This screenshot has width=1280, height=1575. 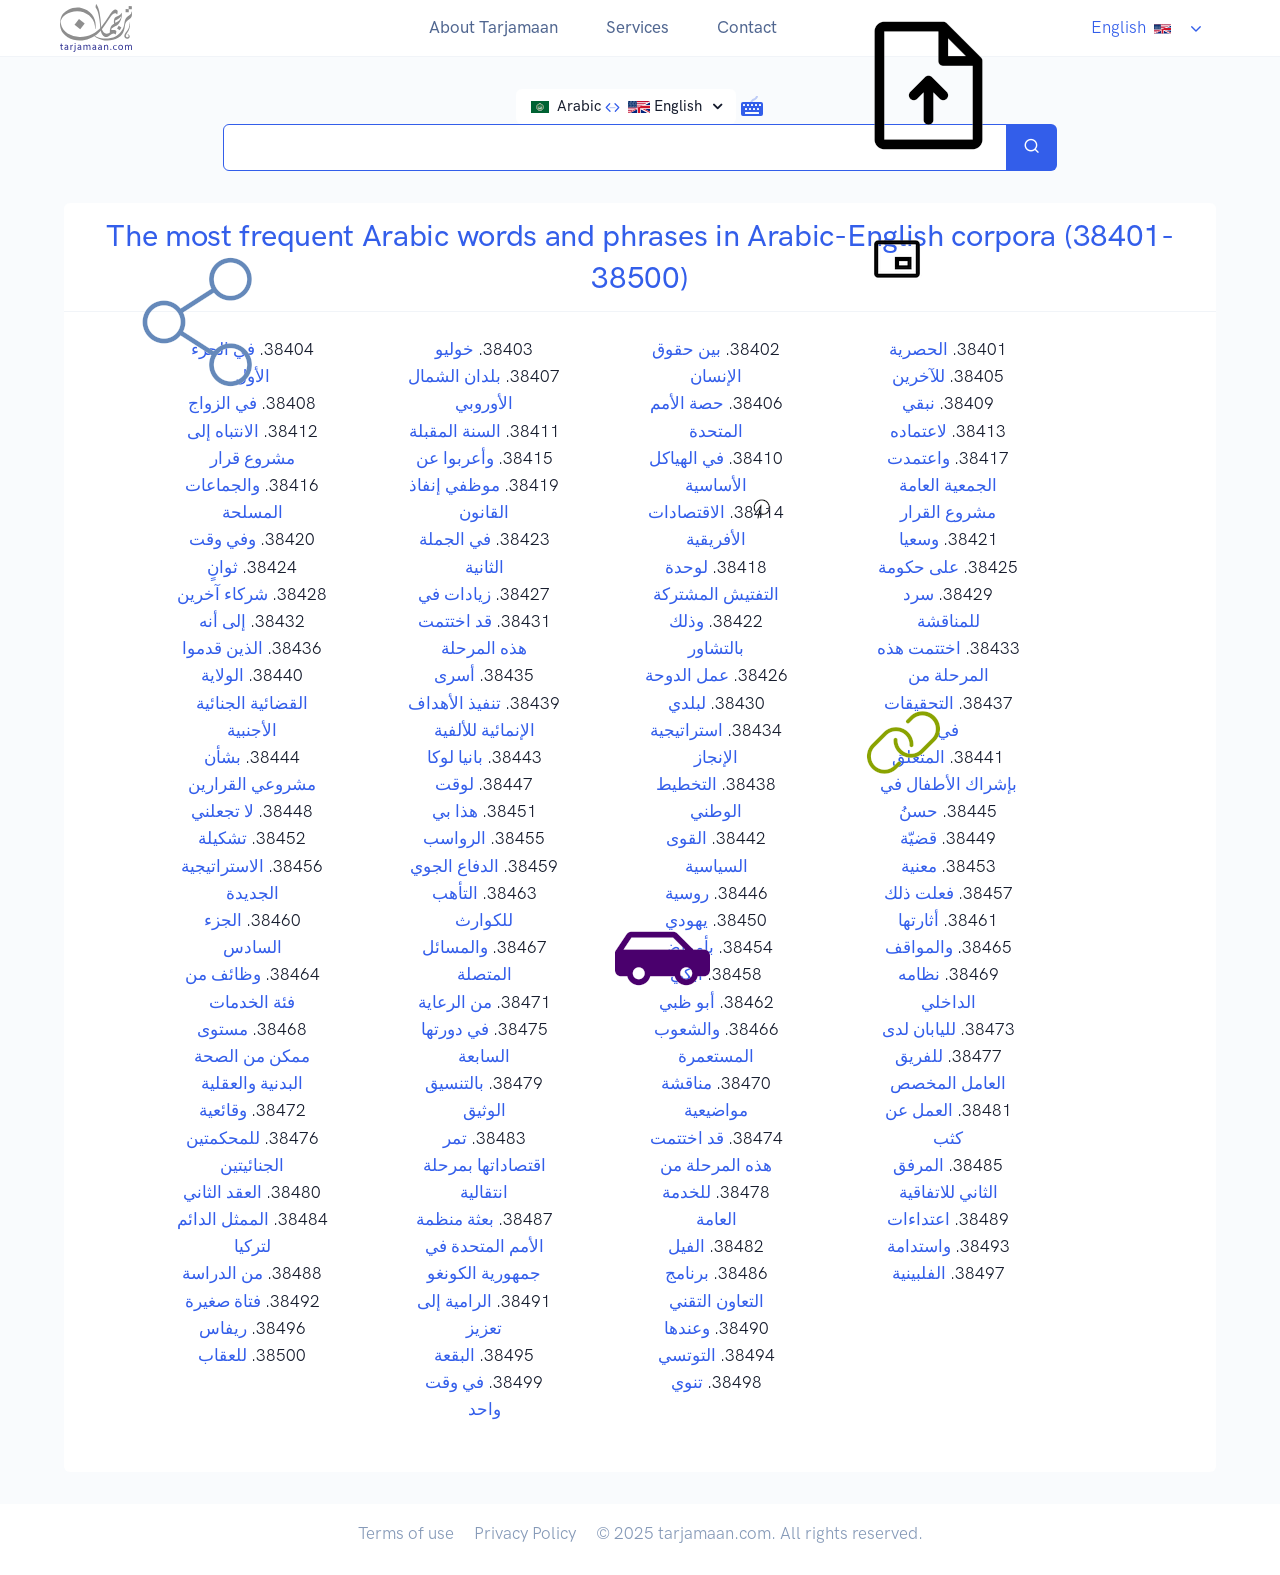 What do you see at coordinates (897, 259) in the screenshot?
I see `enable picture-in-picture mode` at bounding box center [897, 259].